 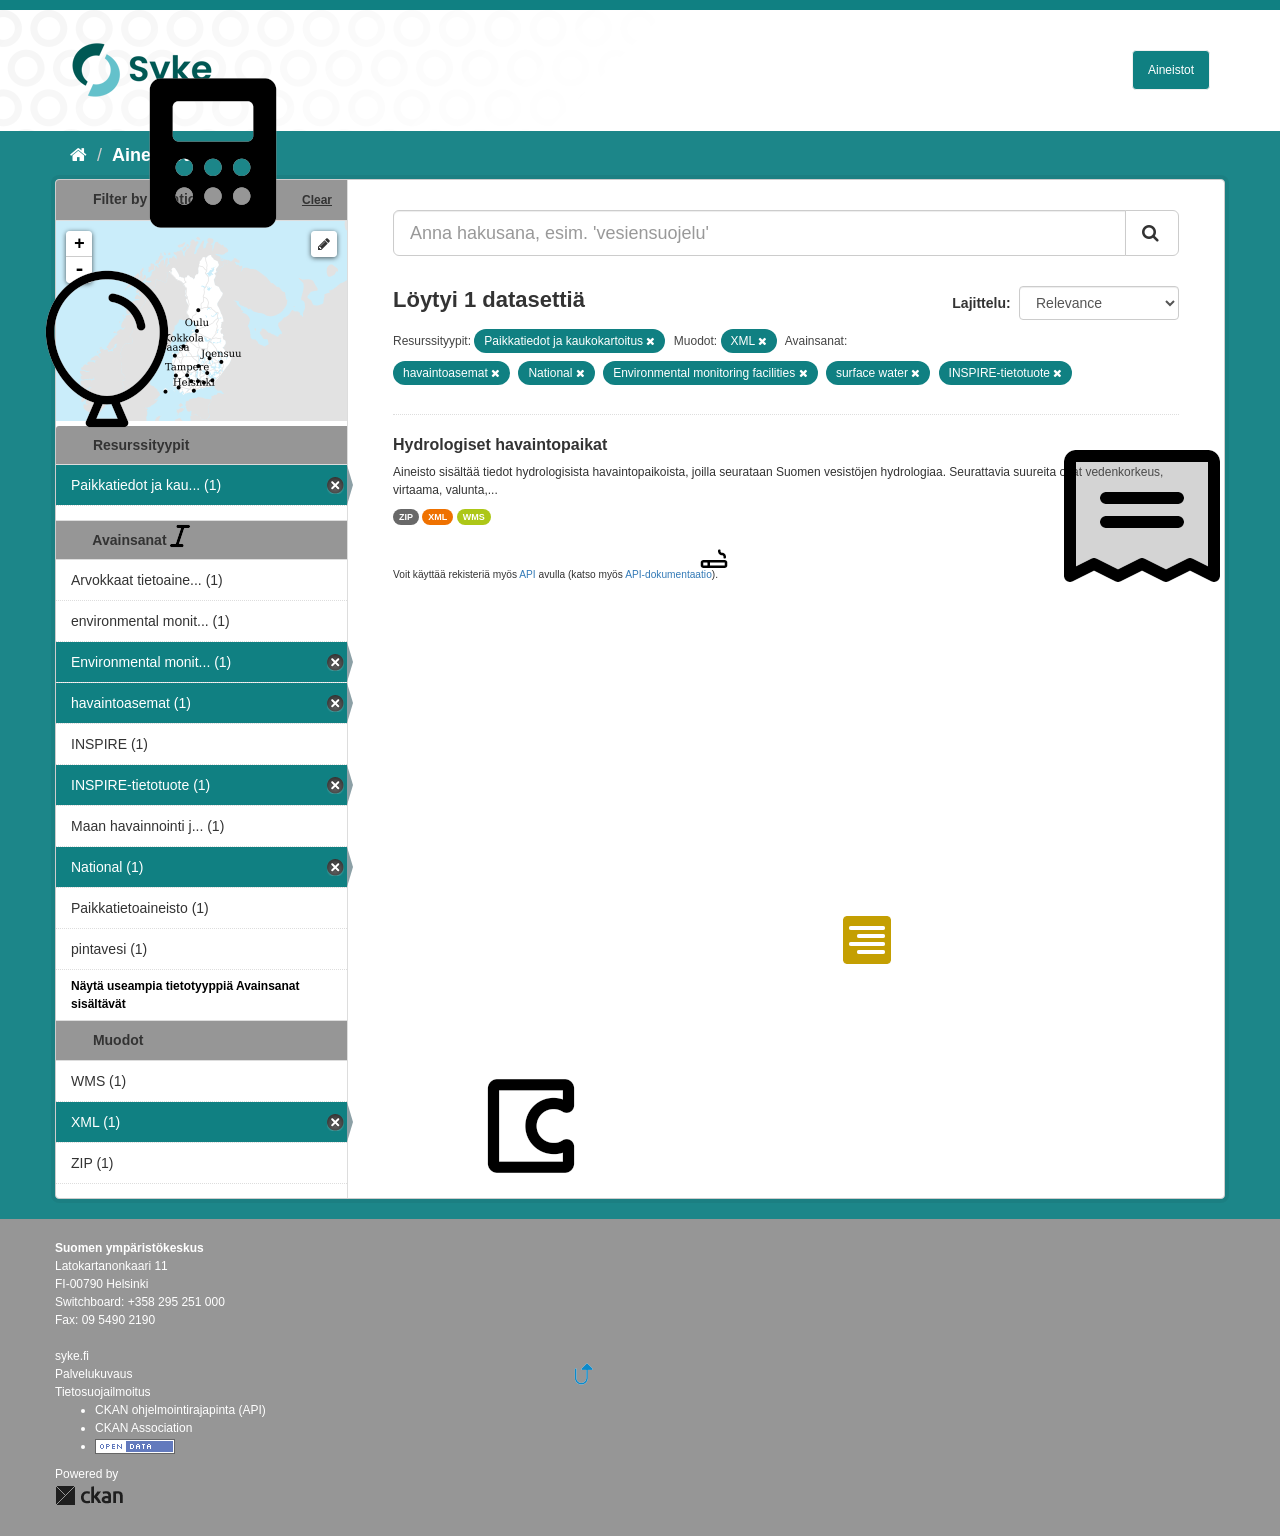 I want to click on open the calculator app, so click(x=213, y=153).